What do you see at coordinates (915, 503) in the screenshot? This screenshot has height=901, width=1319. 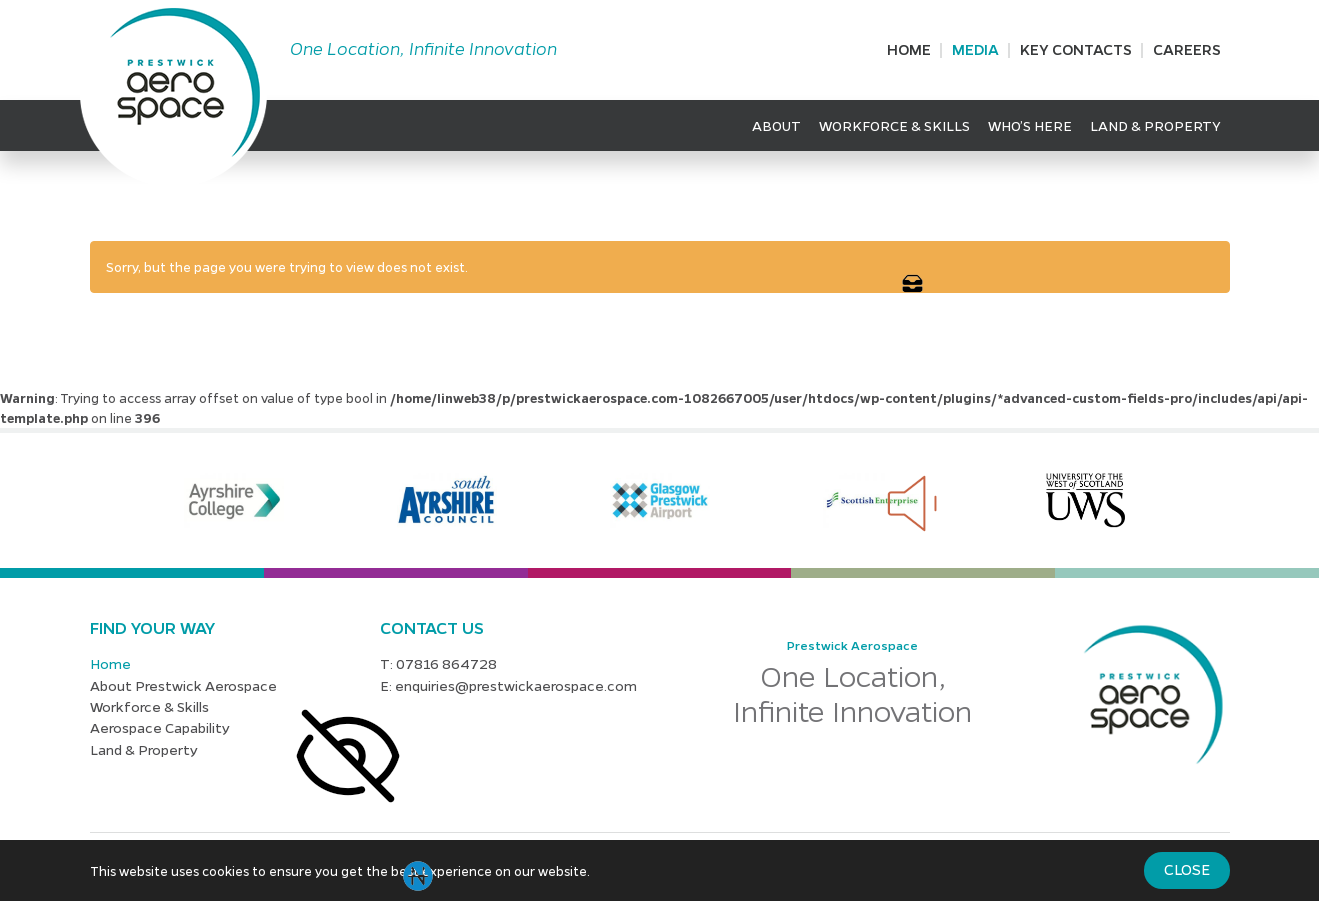 I see `adjust volume to low level` at bounding box center [915, 503].